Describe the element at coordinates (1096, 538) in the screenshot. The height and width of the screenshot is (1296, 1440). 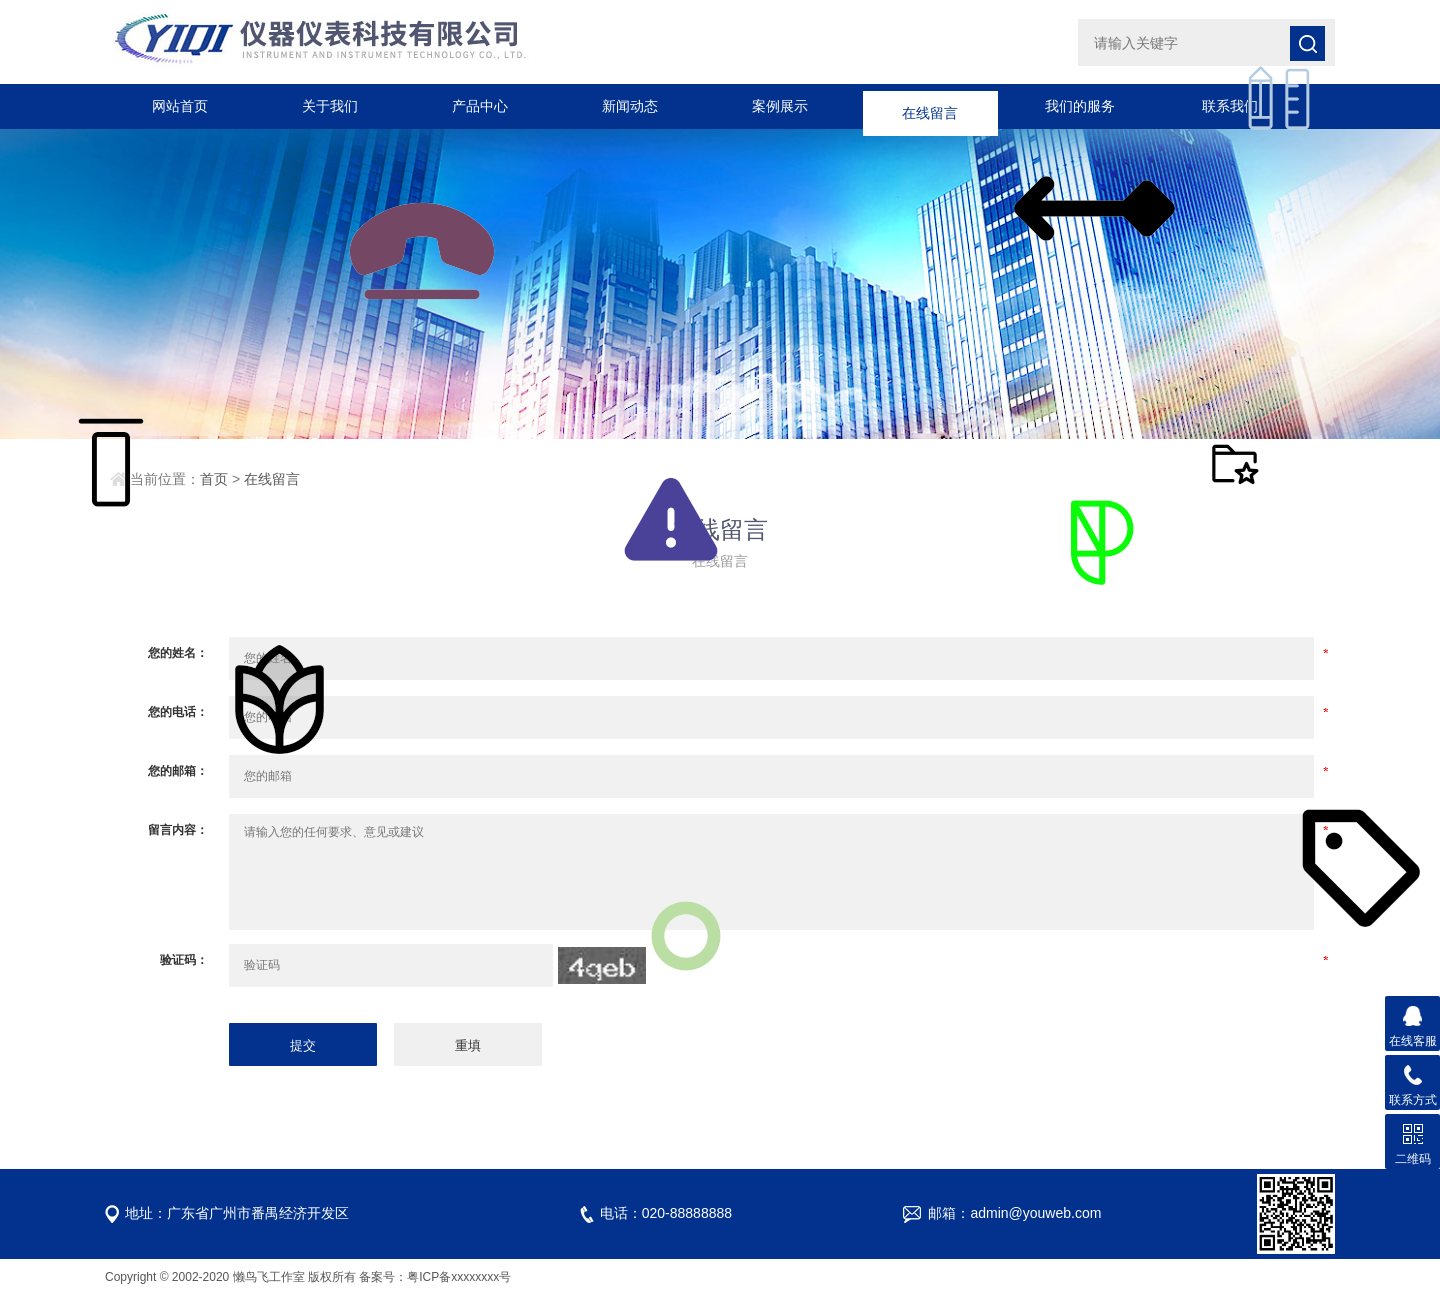
I see `phosphor icons logo` at that location.